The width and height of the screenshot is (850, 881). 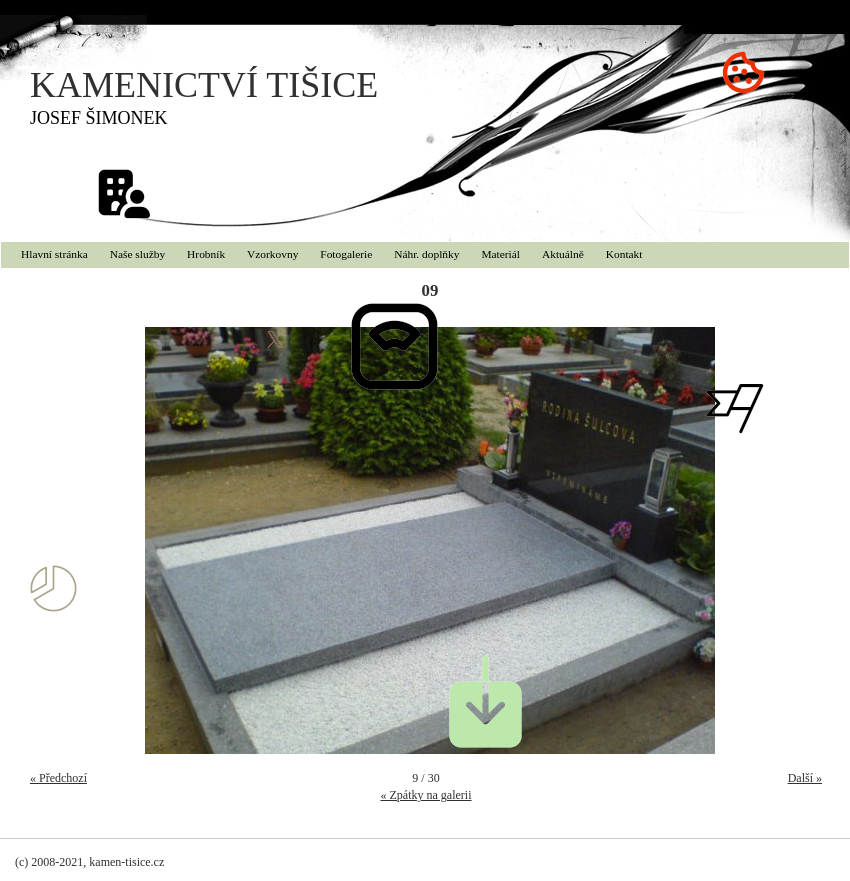 I want to click on manage cookie preferences and privacy settings, so click(x=743, y=72).